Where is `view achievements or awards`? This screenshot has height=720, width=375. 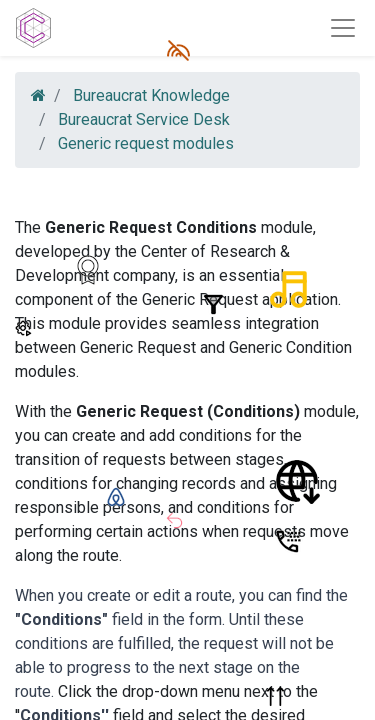
view achievements or awards is located at coordinates (88, 270).